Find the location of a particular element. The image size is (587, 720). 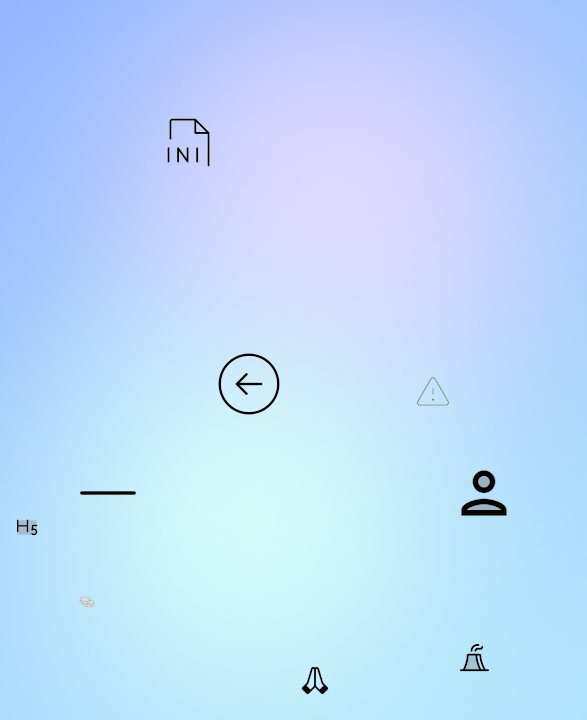

decrease quantity or value is located at coordinates (108, 493).